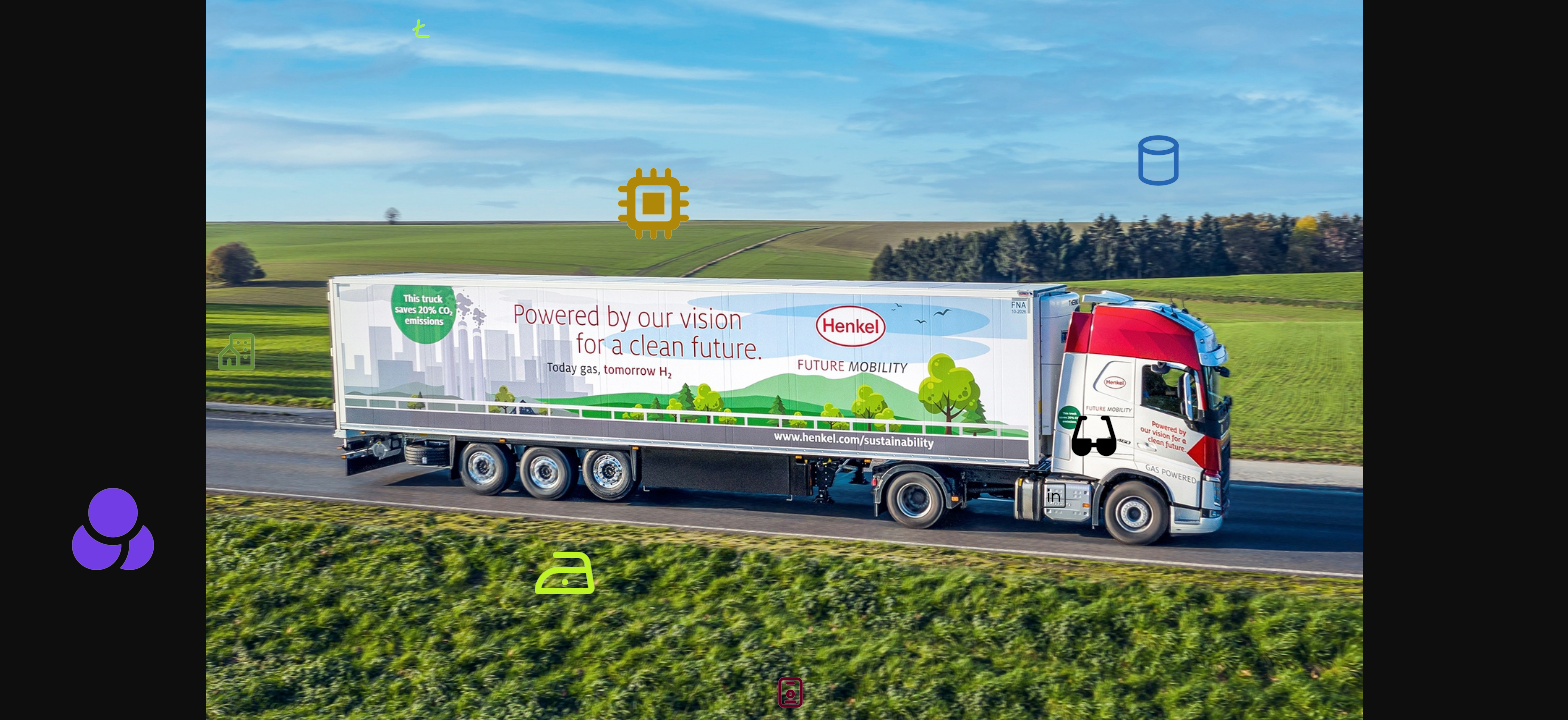 Image resolution: width=1568 pixels, height=720 pixels. What do you see at coordinates (113, 529) in the screenshot?
I see `apply filters to refine results` at bounding box center [113, 529].